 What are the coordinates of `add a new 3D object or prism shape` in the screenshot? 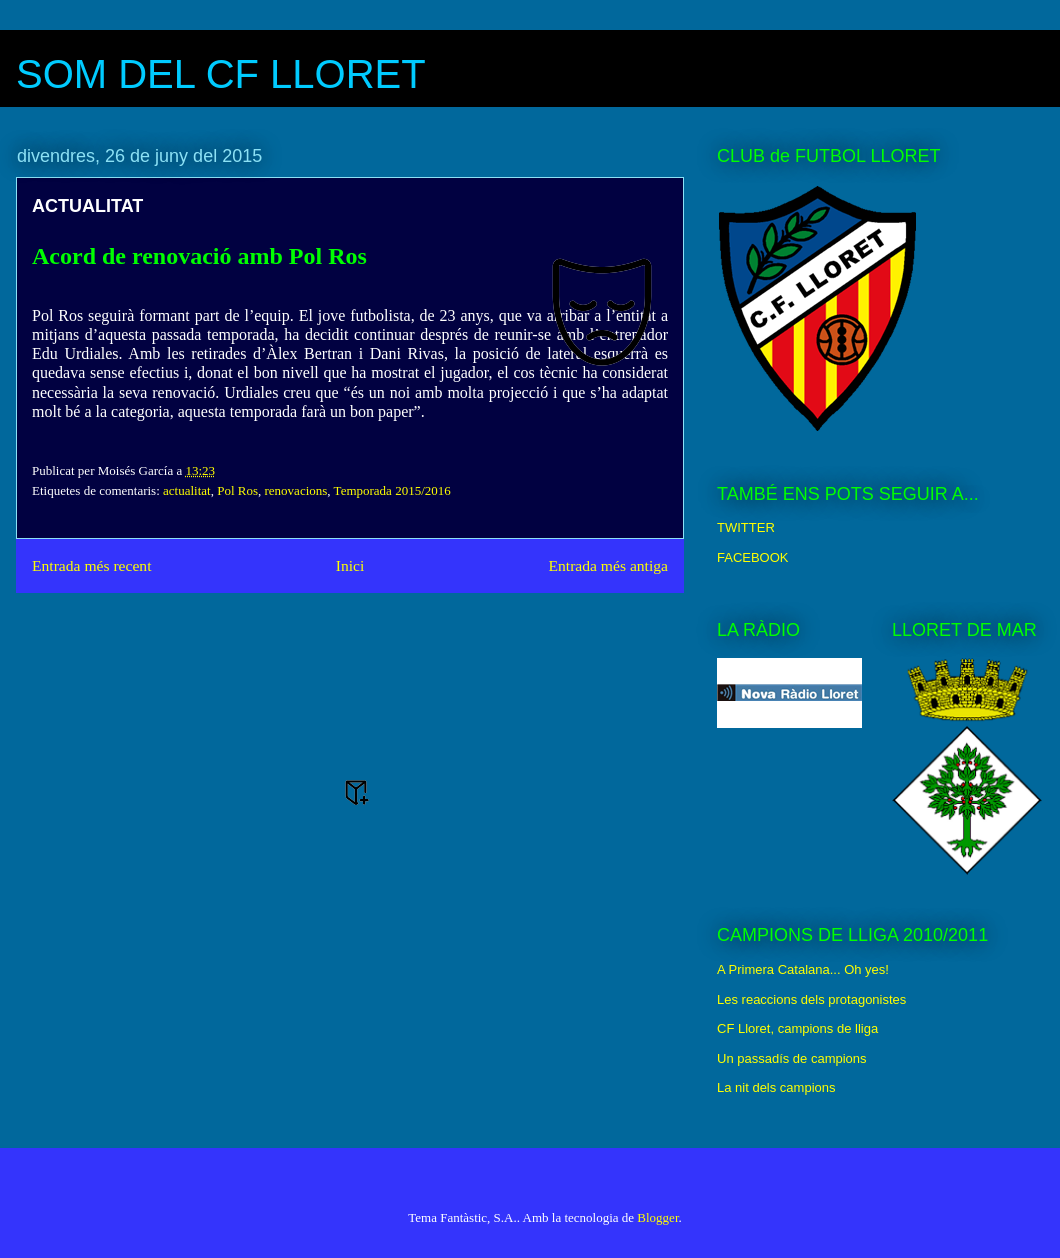 It's located at (356, 792).